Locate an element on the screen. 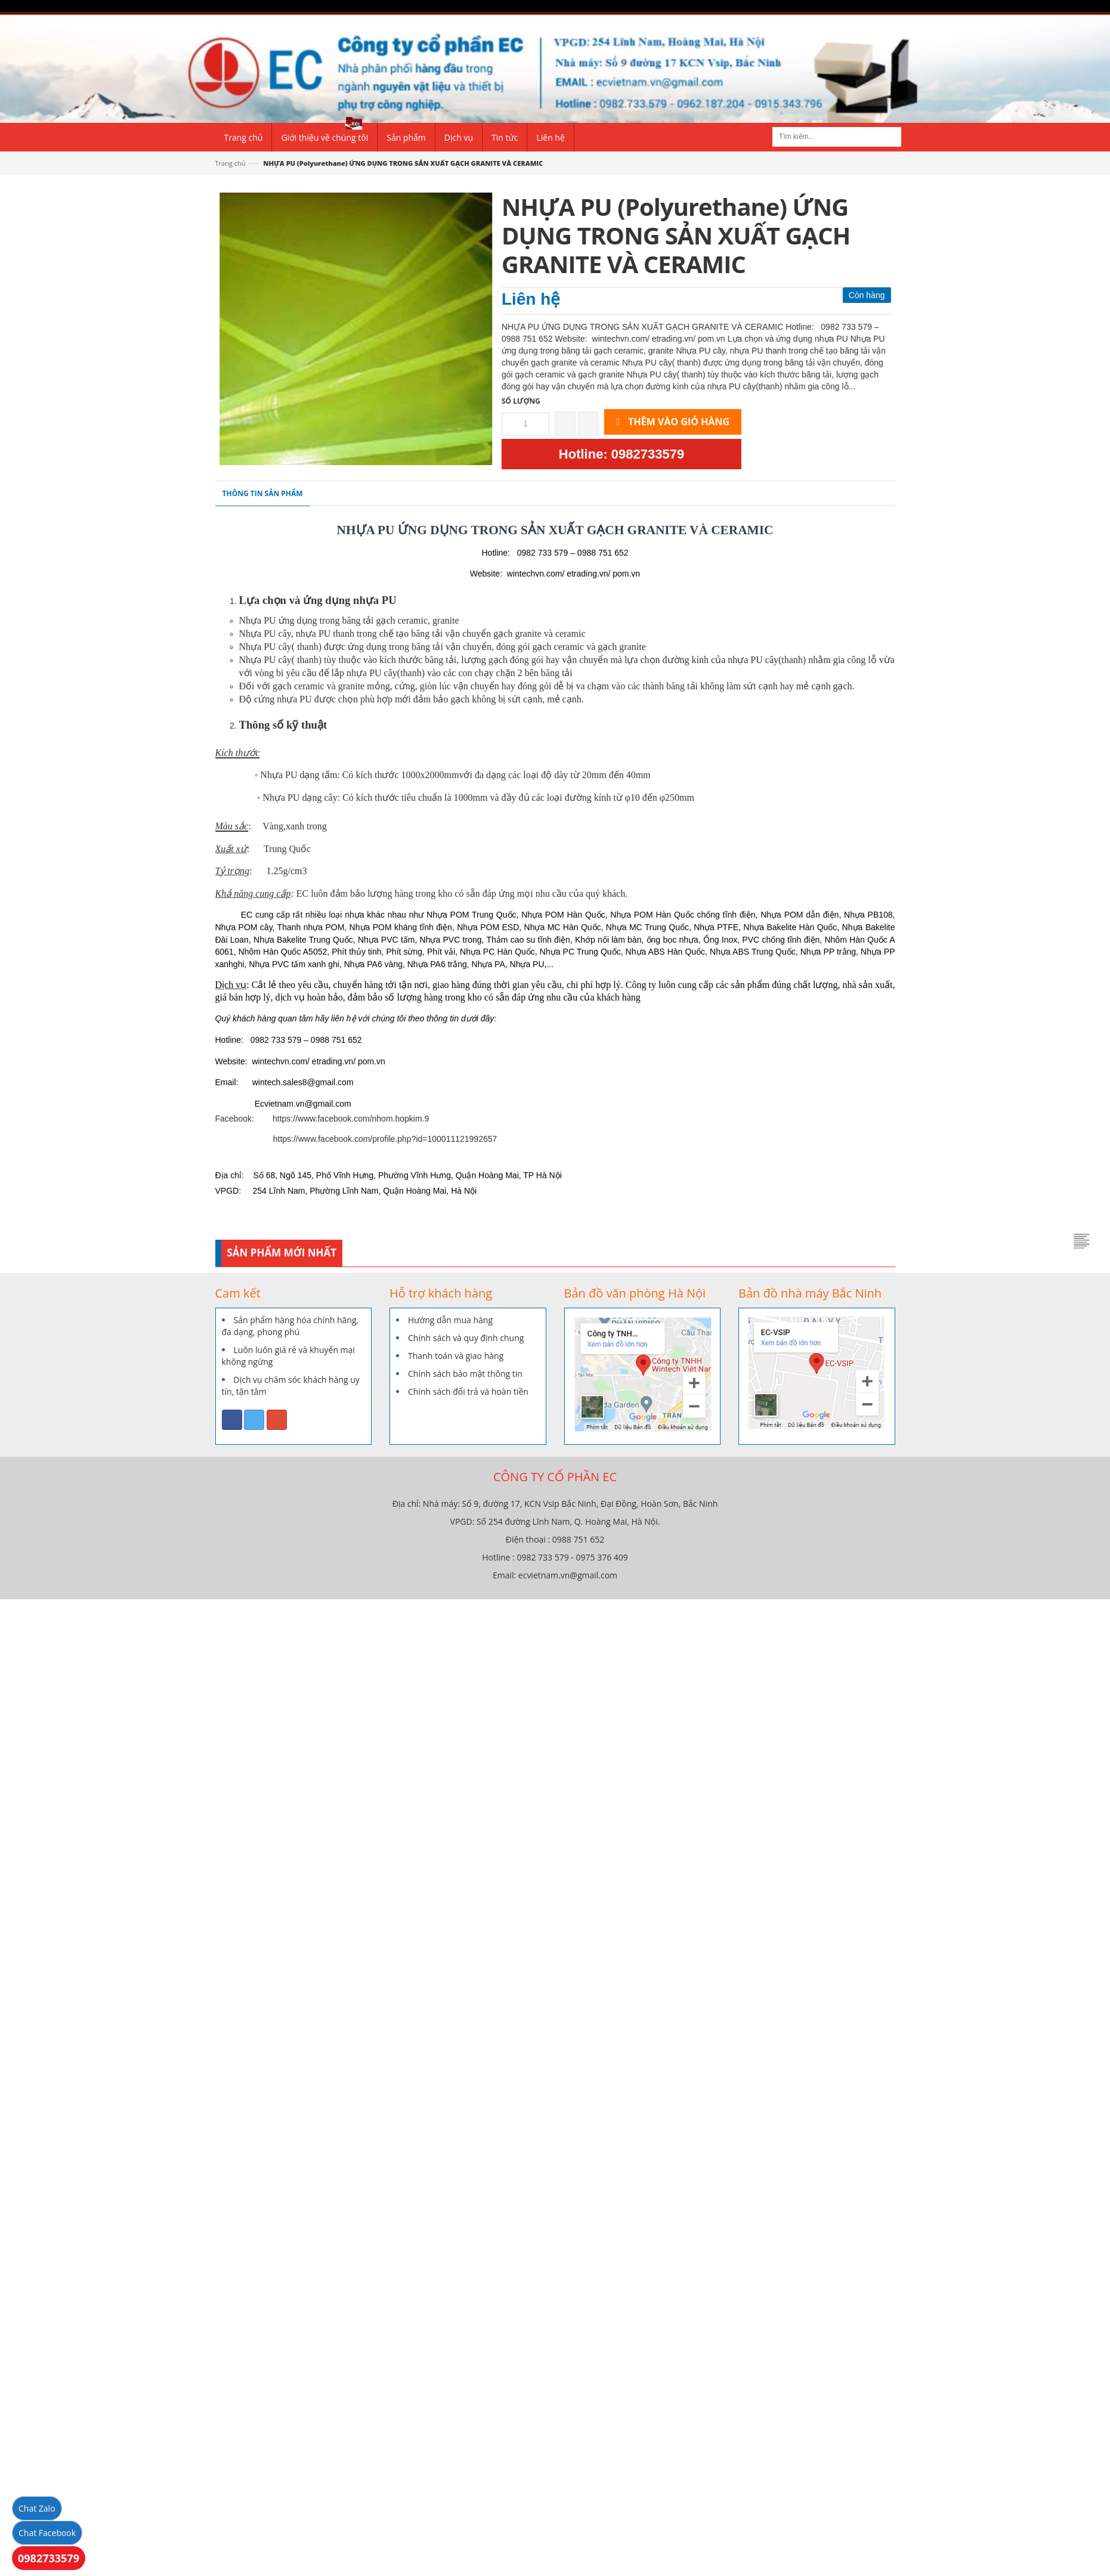 The width and height of the screenshot is (1110, 2576). open moddb game mods folder is located at coordinates (354, 123).